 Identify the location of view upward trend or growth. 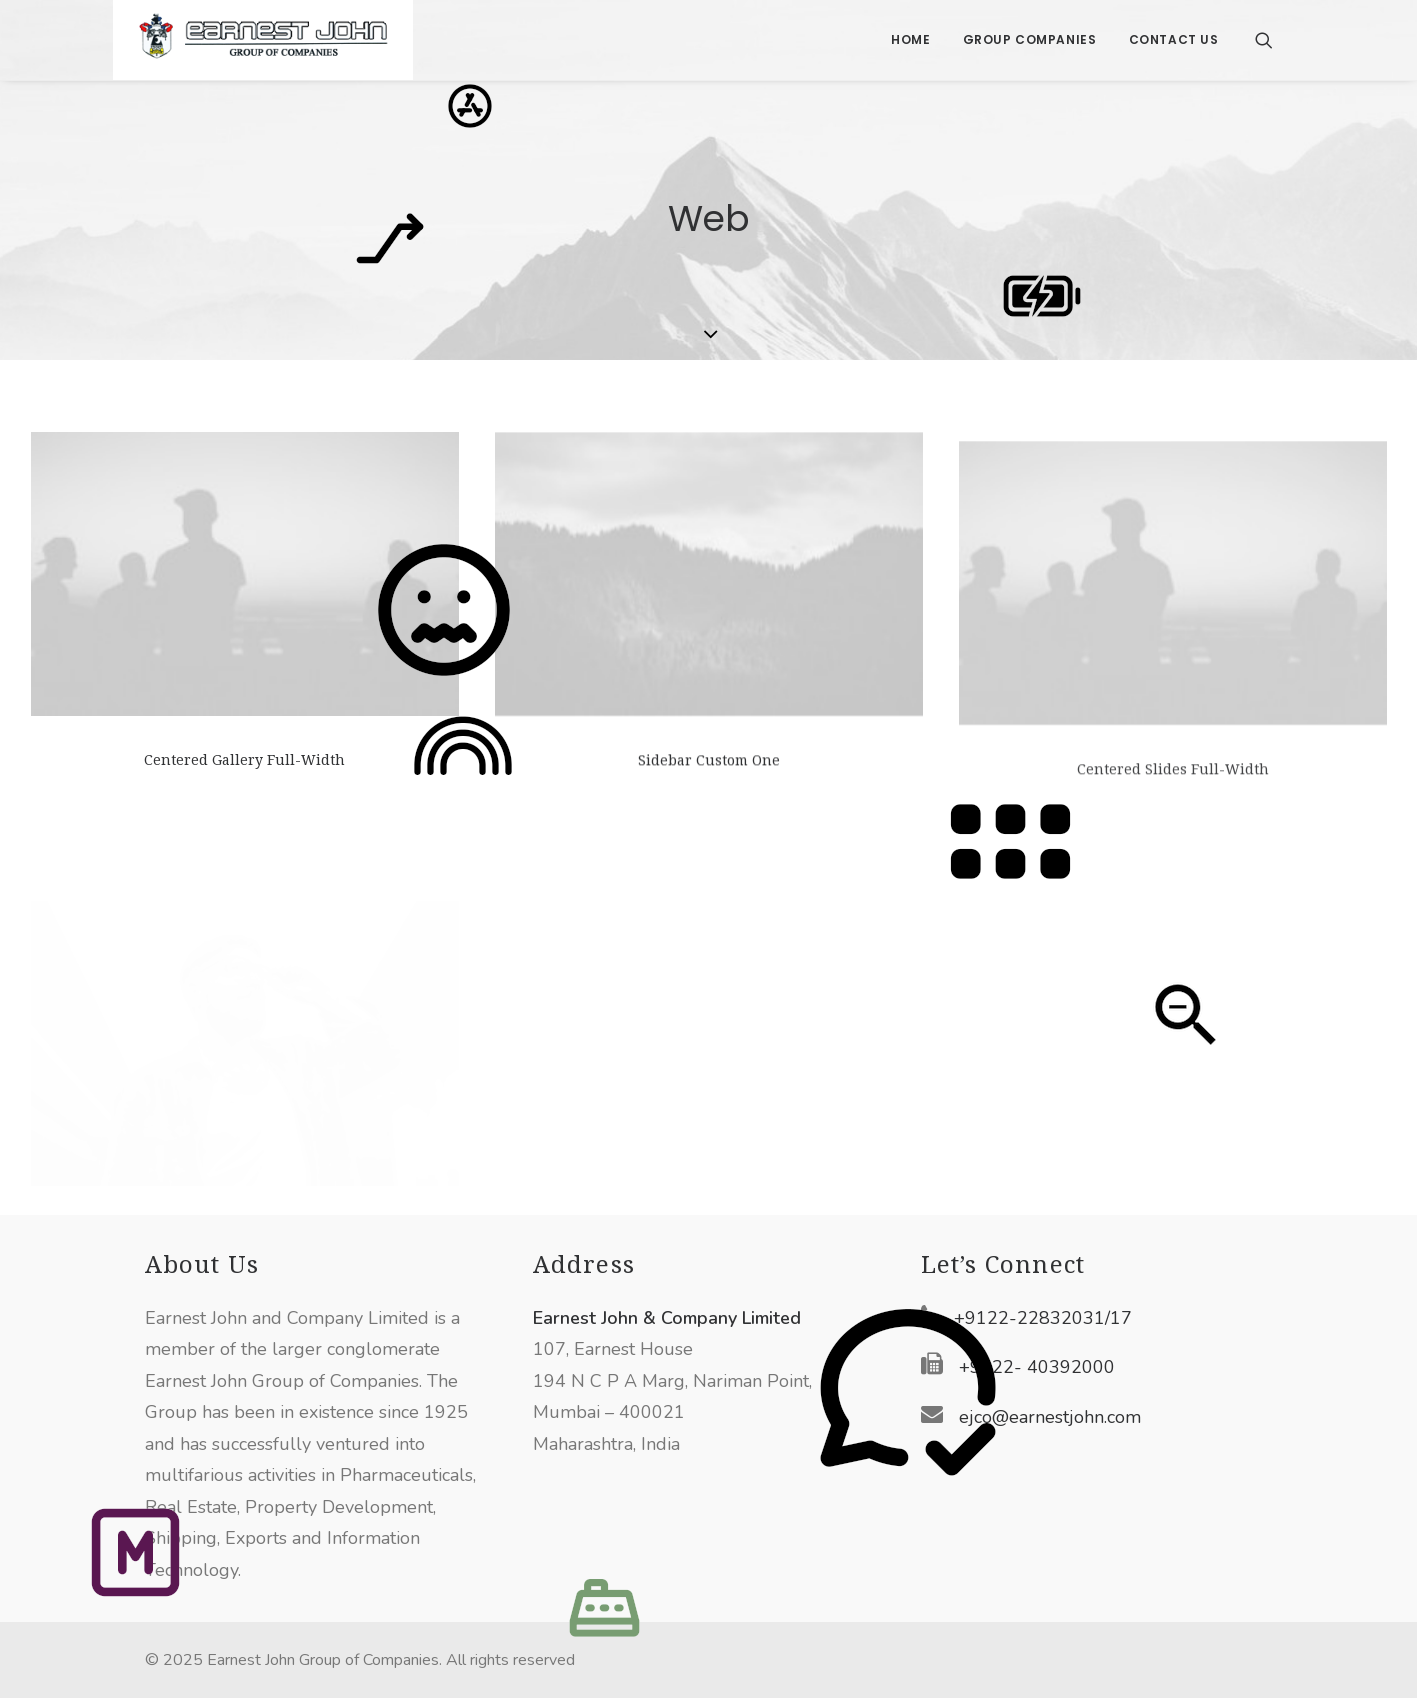
(390, 240).